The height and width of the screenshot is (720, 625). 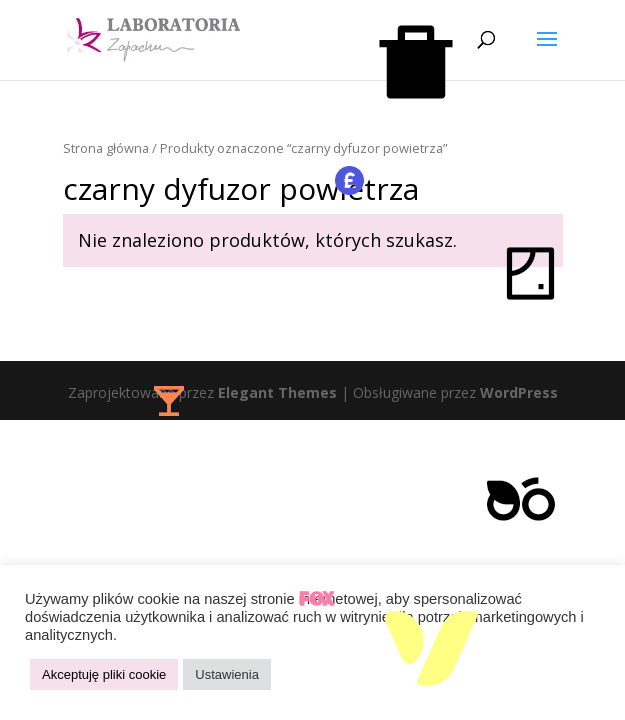 I want to click on view cocktail or drink menu, so click(x=169, y=401).